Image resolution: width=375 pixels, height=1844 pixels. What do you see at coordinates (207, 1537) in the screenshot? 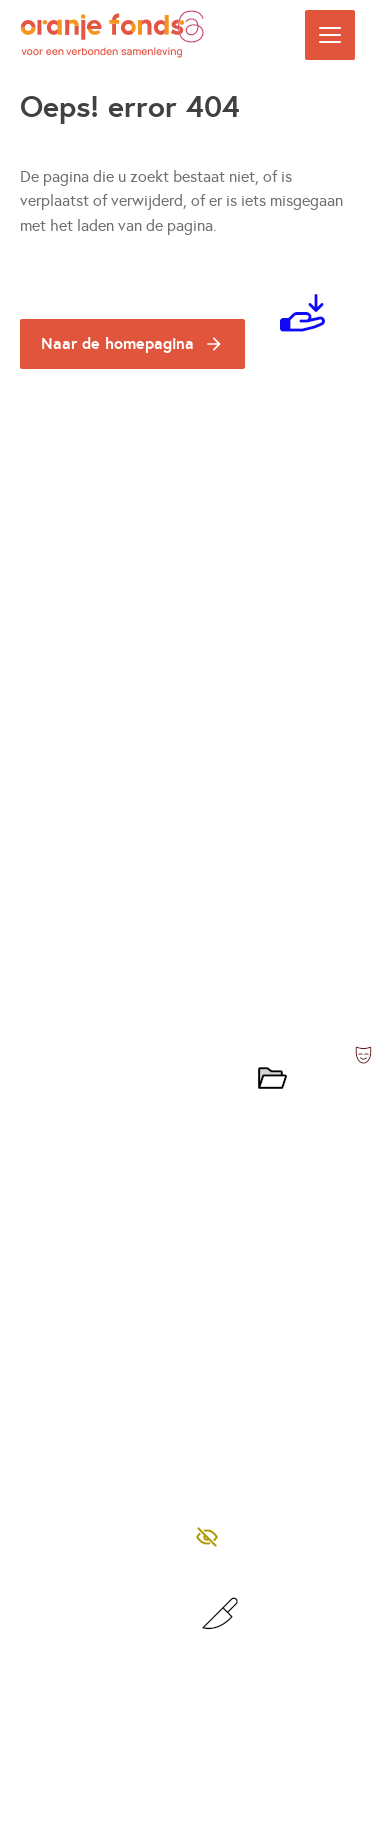
I see `hide password or sensitive content` at bounding box center [207, 1537].